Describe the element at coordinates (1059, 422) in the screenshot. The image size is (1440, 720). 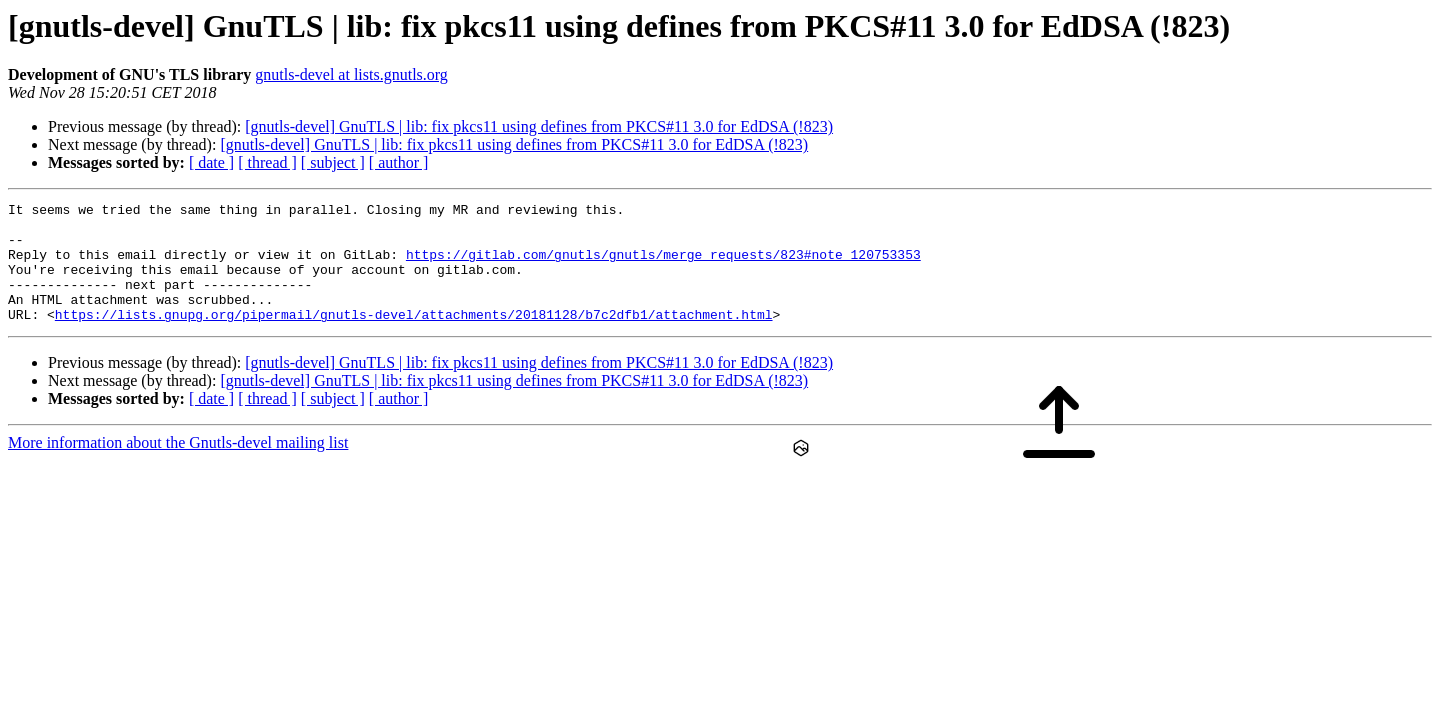
I see `upload a file or document` at that location.